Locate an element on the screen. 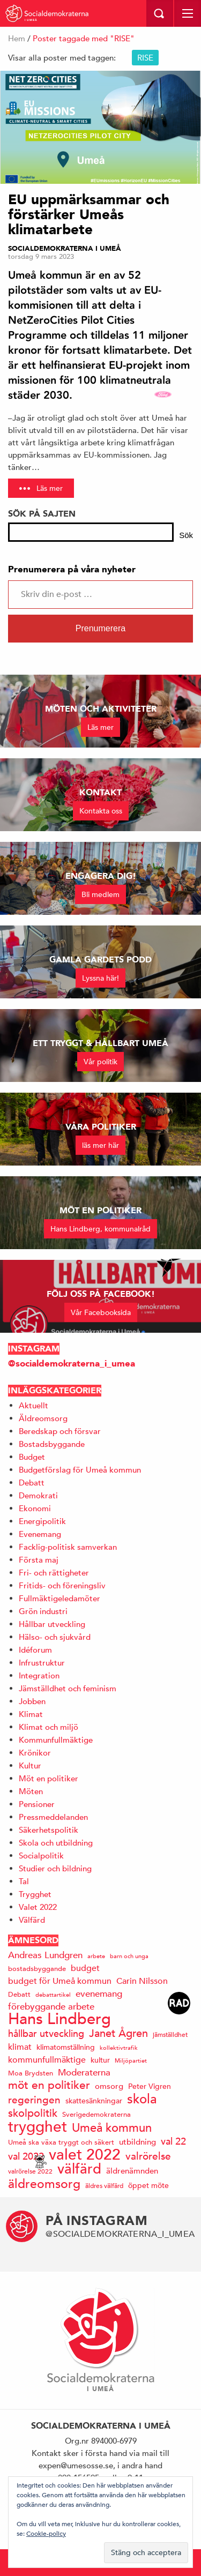  Ford brand or dealership app is located at coordinates (163, 394).